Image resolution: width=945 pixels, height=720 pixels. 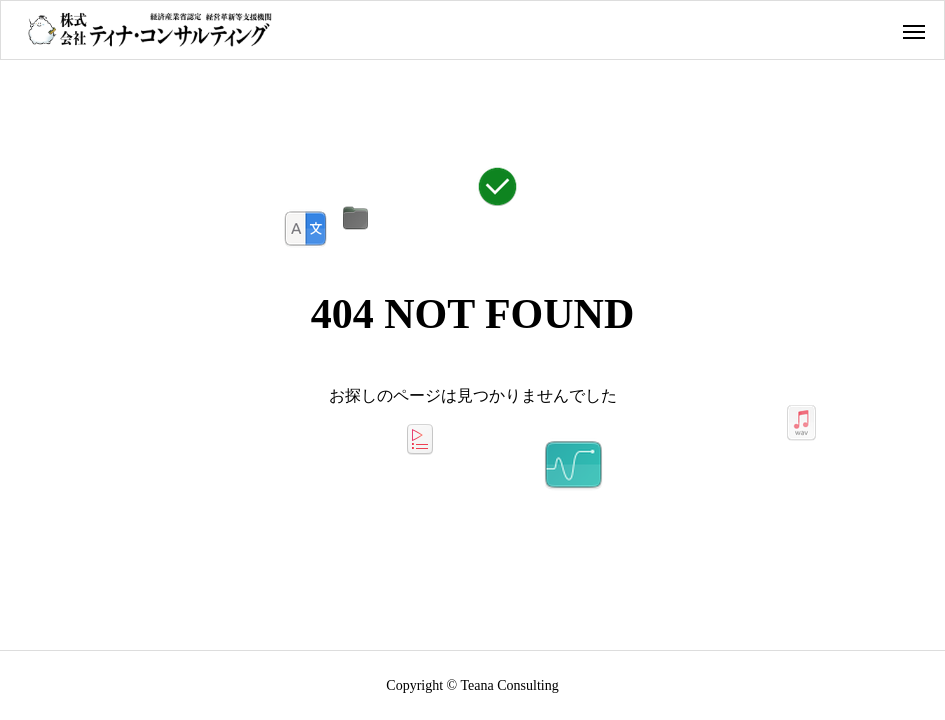 I want to click on open system resource monitor, so click(x=573, y=464).